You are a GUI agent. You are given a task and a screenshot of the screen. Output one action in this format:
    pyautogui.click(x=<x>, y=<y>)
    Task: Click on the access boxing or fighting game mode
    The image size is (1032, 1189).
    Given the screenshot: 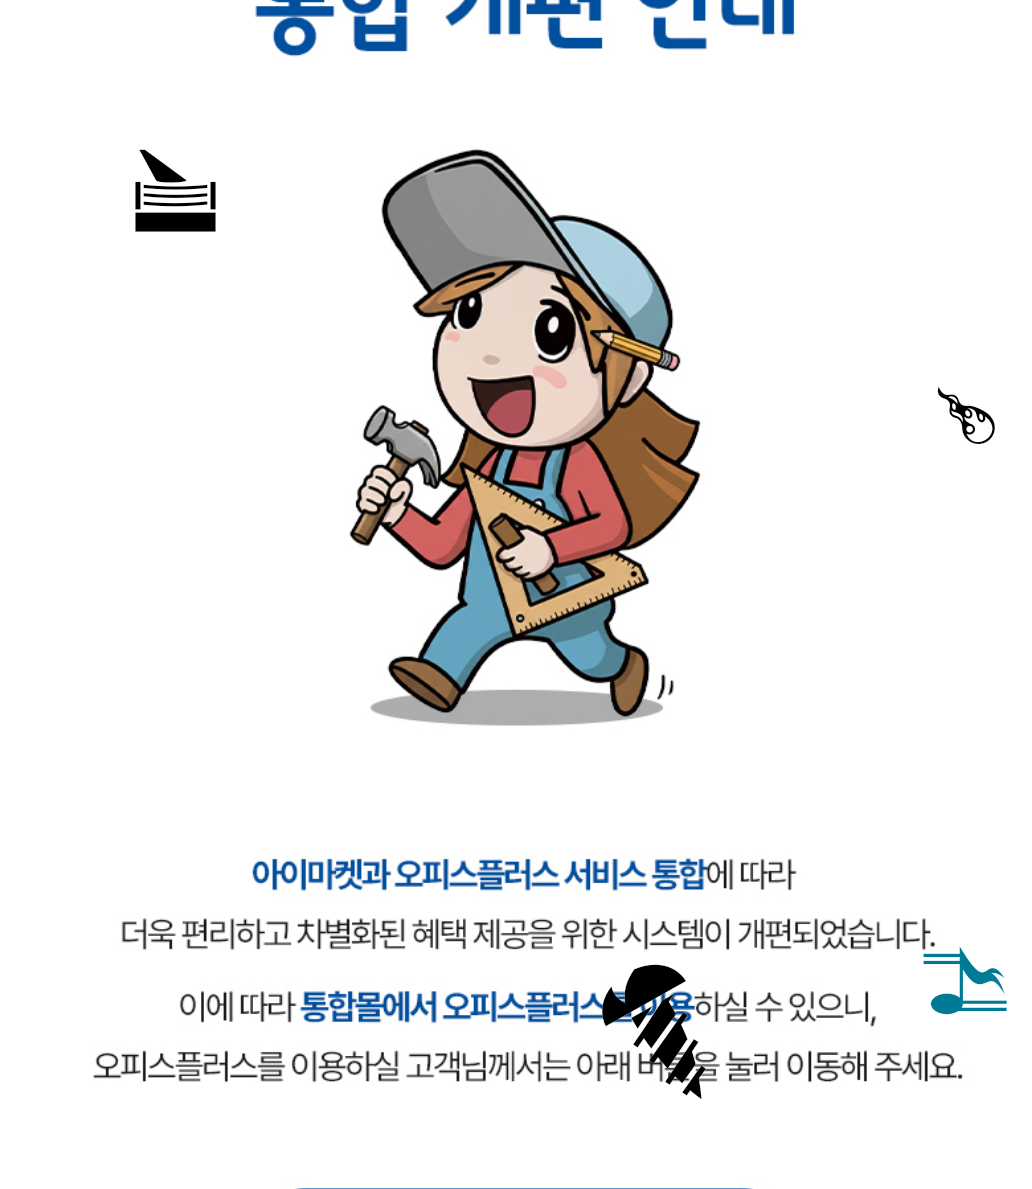 What is the action you would take?
    pyautogui.click(x=175, y=191)
    